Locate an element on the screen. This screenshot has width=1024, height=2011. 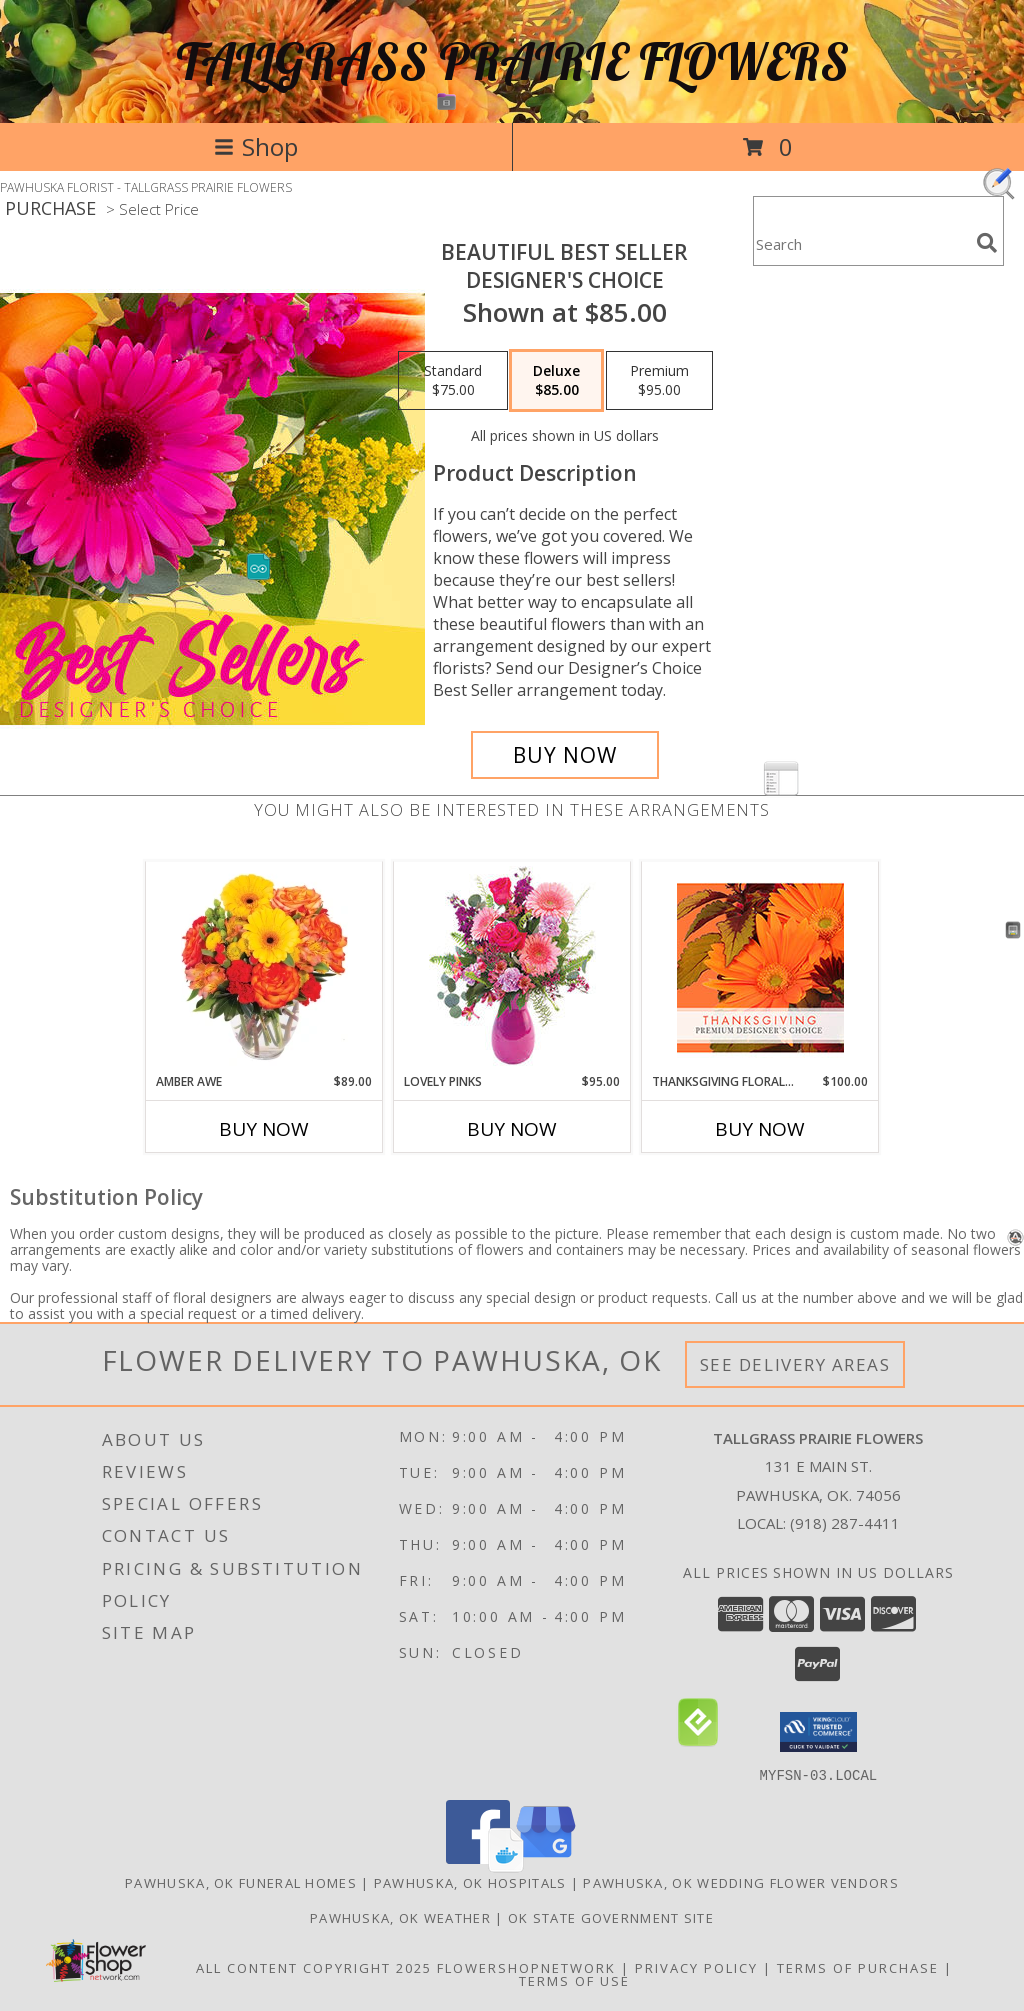
an epub ebook file is located at coordinates (698, 1722).